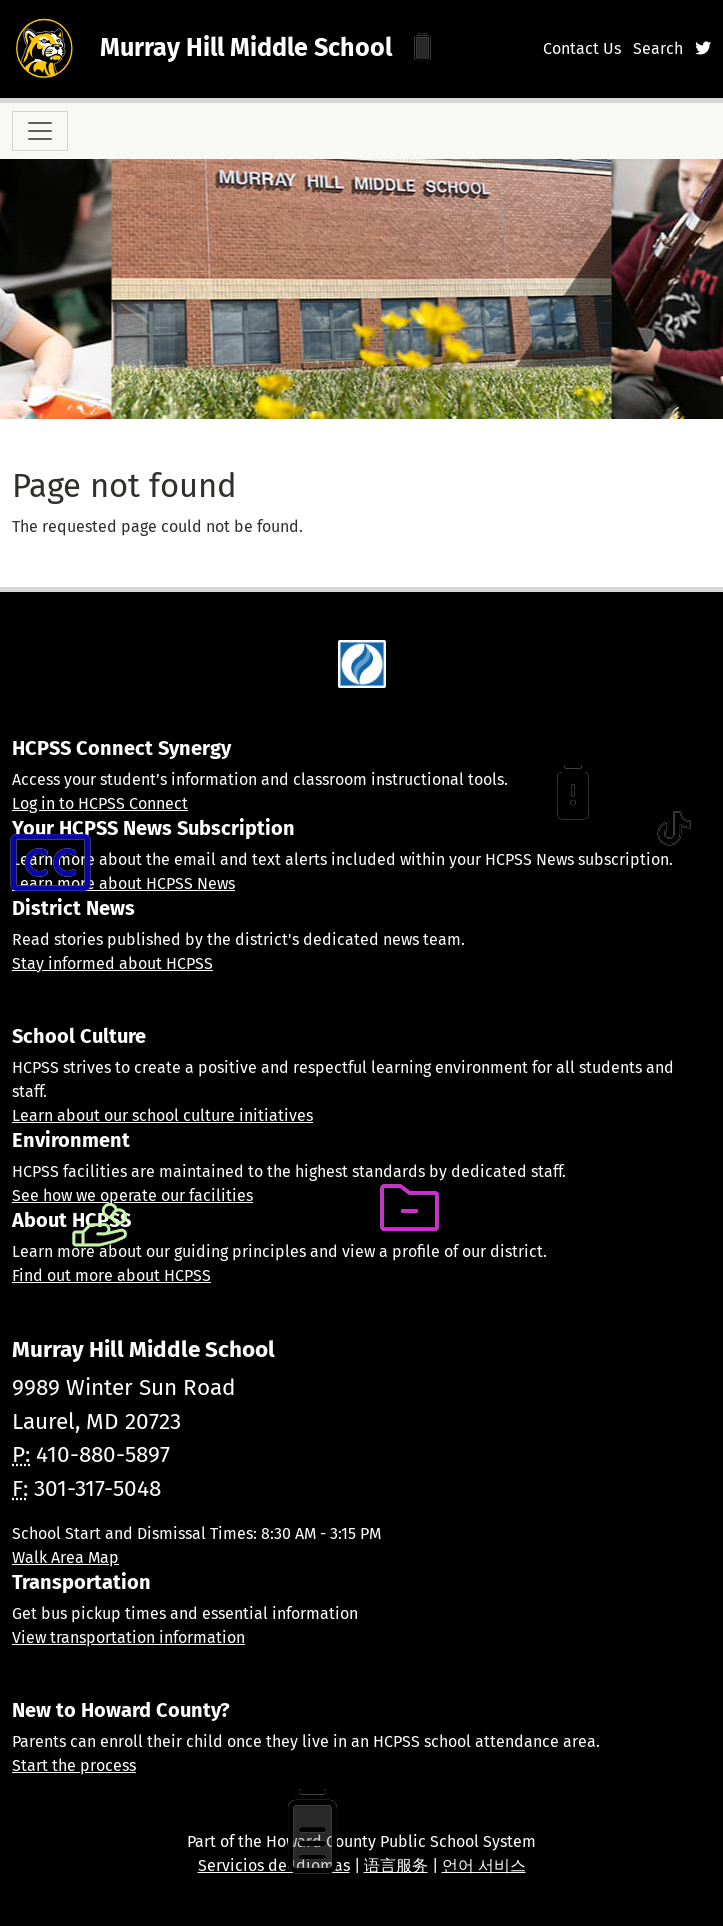  What do you see at coordinates (674, 829) in the screenshot?
I see `open the TikTok app` at bounding box center [674, 829].